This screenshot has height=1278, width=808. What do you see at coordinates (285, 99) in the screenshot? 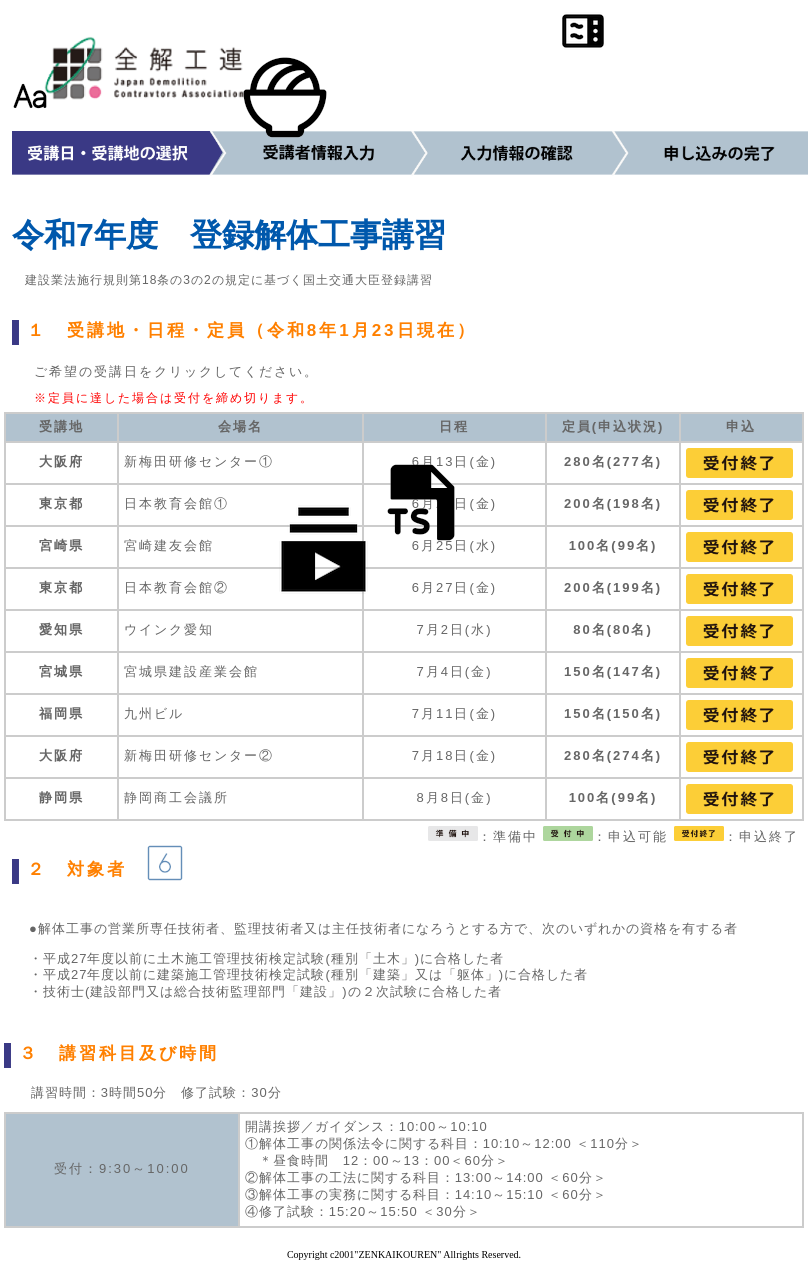
I see `view food or meal options` at bounding box center [285, 99].